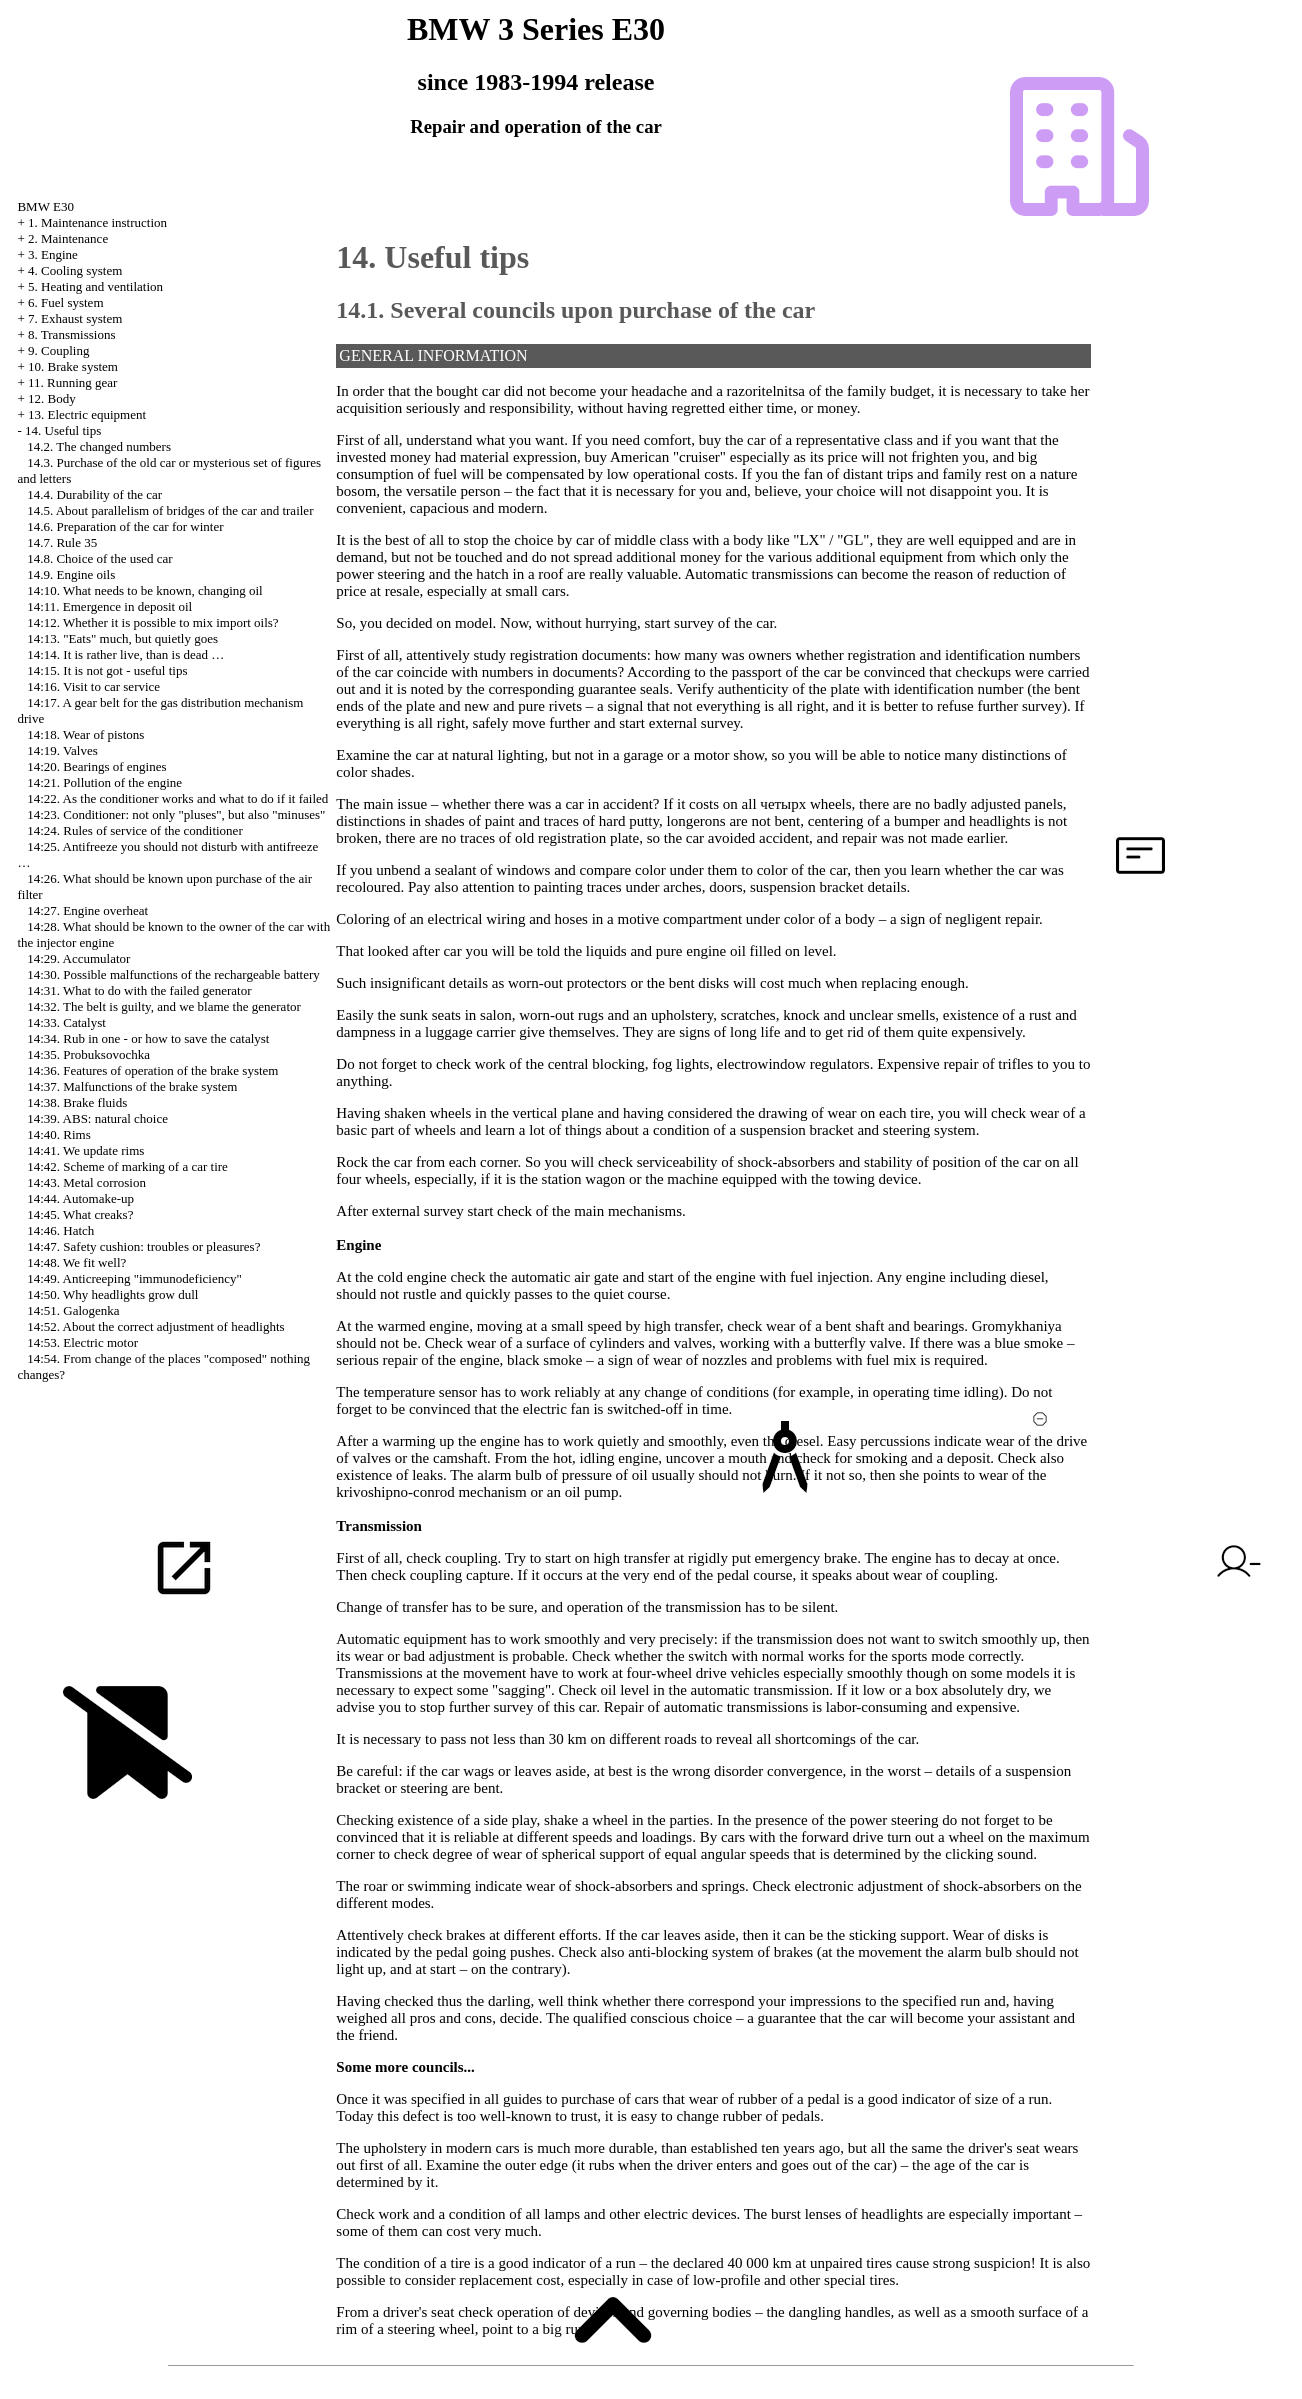 The height and width of the screenshot is (2399, 1302). Describe the element at coordinates (1040, 1419) in the screenshot. I see `indicates blocked or restricted content` at that location.